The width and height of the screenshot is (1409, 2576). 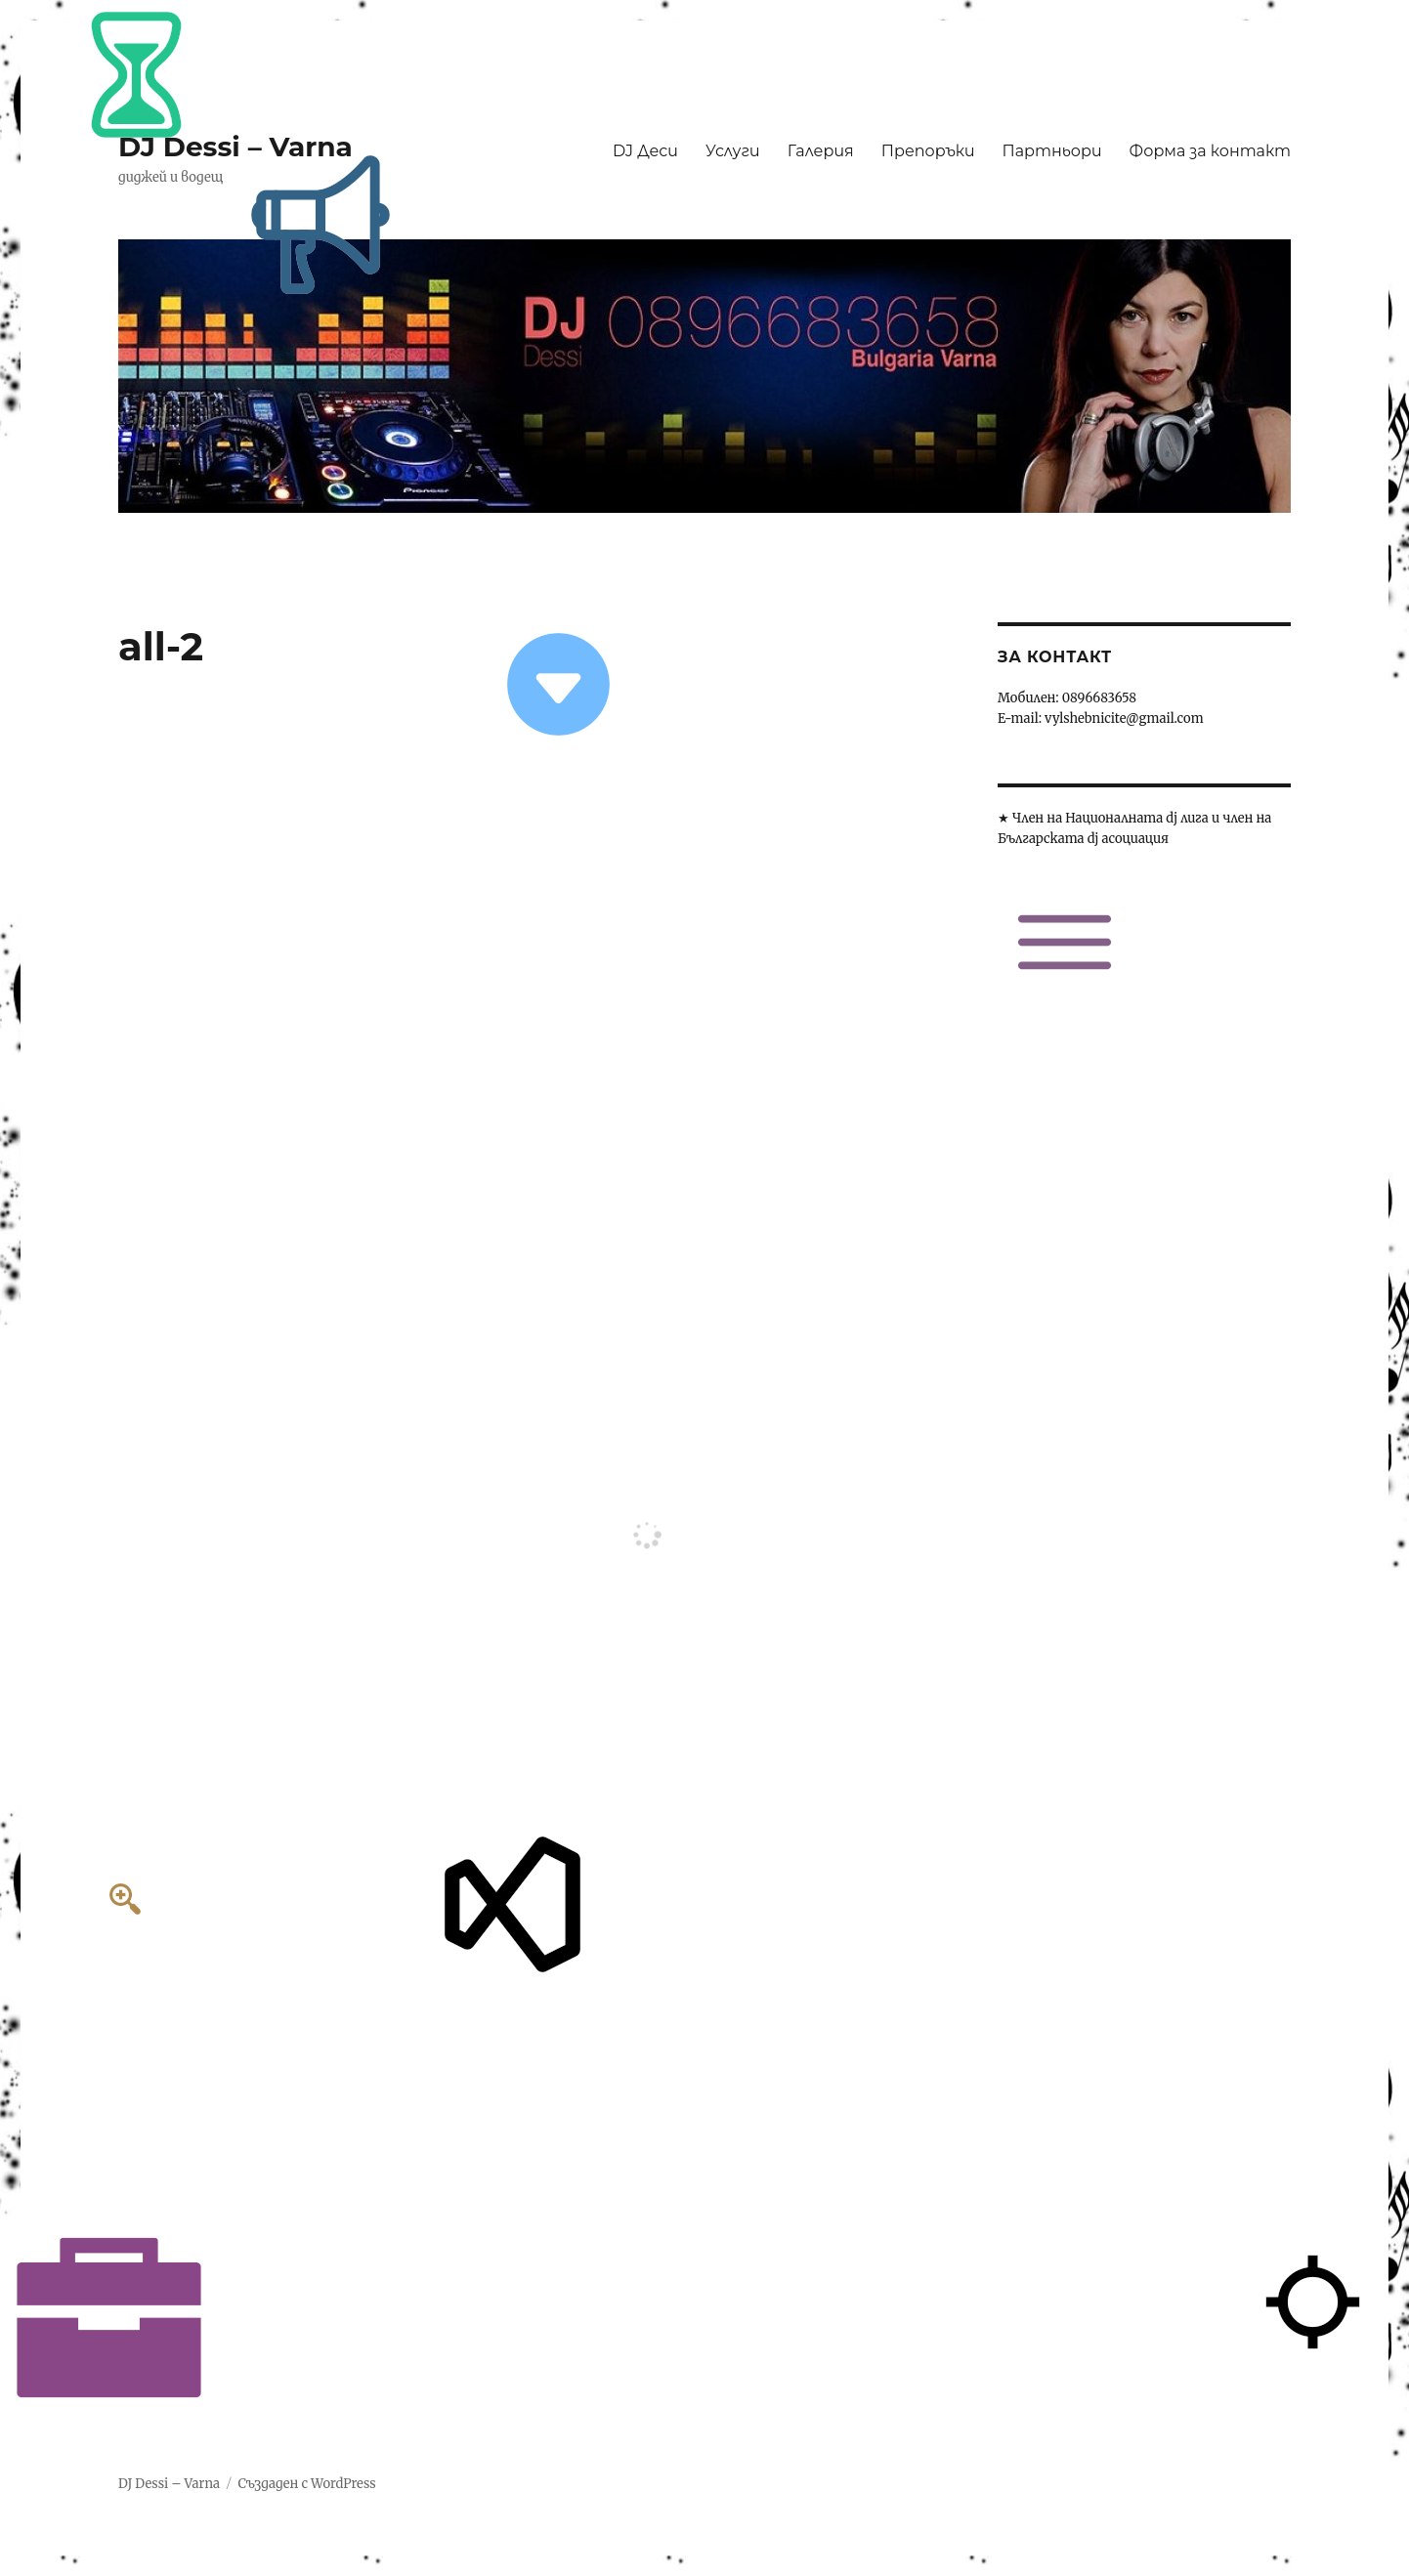 I want to click on zoom in on content, so click(x=125, y=1899).